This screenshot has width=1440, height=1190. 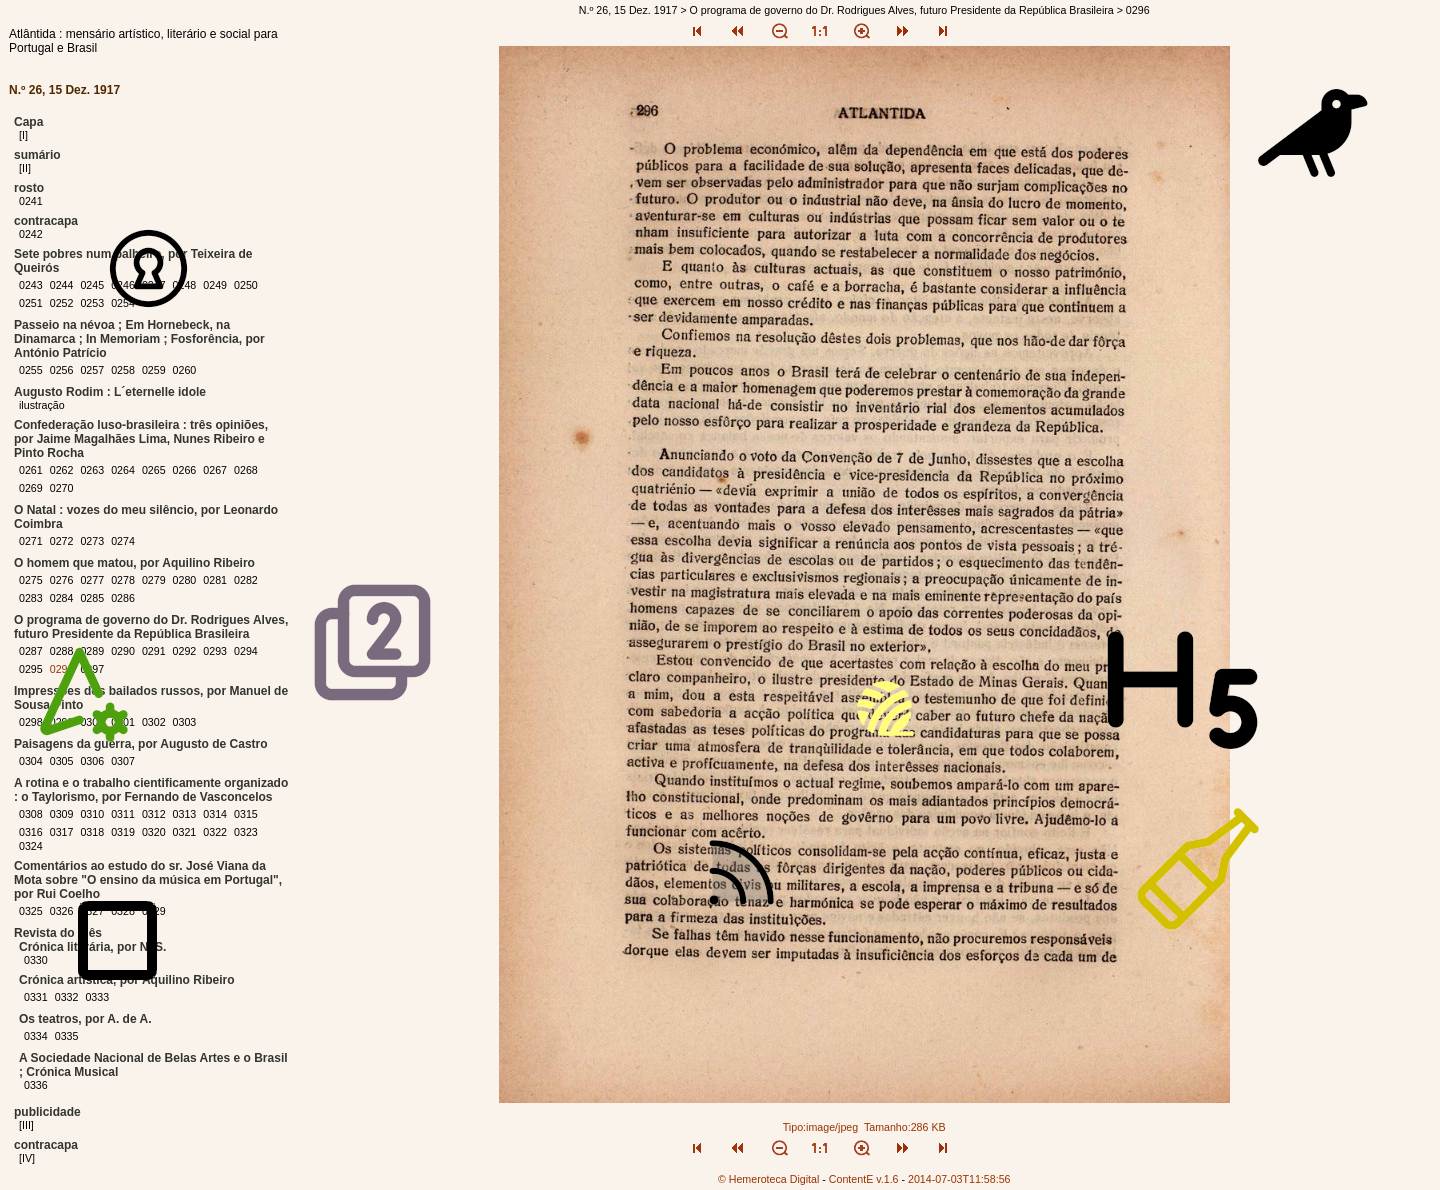 I want to click on configure navigation settings, so click(x=79, y=691).